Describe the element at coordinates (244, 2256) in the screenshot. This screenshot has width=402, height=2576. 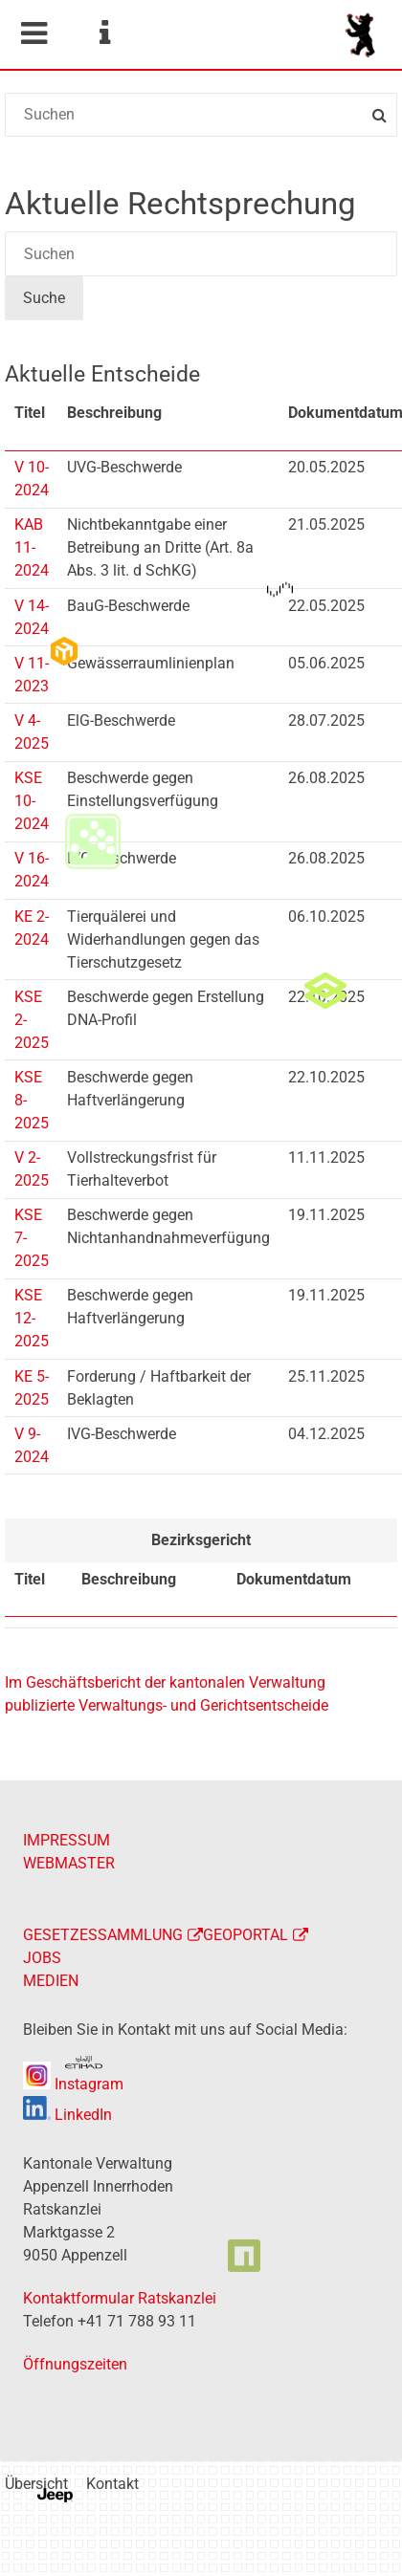
I see `npm package manager logo` at that location.